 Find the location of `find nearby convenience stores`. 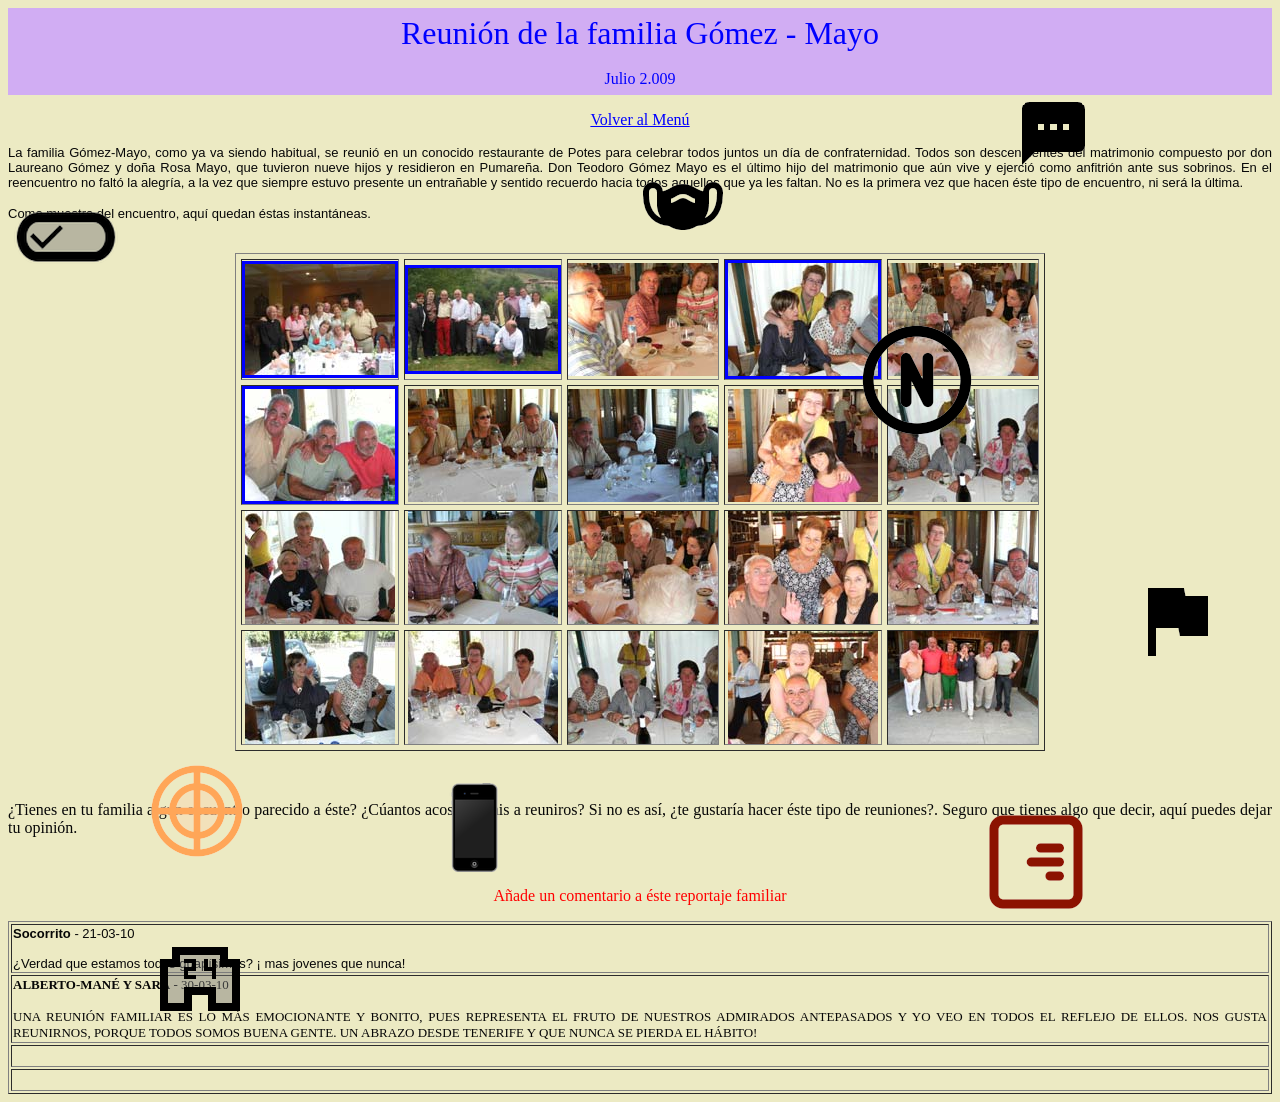

find nearby convenience stores is located at coordinates (200, 979).